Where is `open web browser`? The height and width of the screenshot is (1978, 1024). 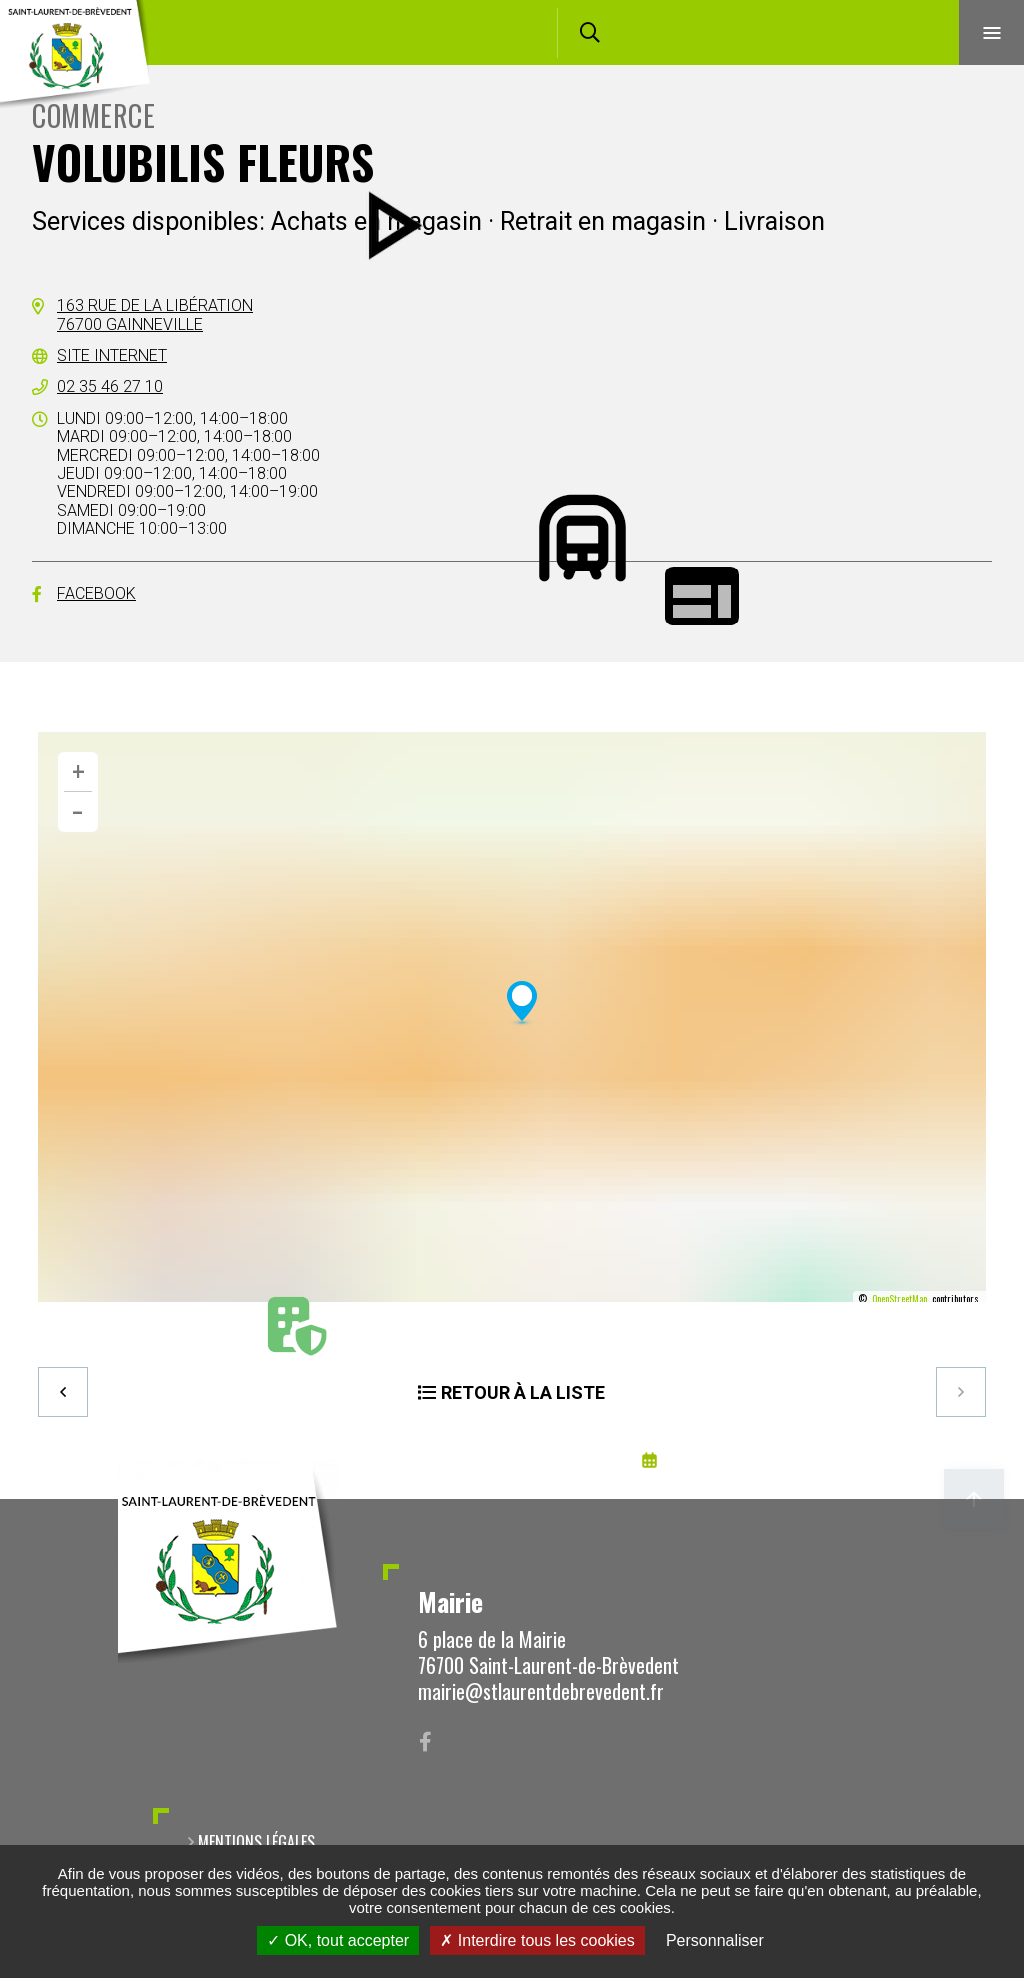 open web browser is located at coordinates (702, 596).